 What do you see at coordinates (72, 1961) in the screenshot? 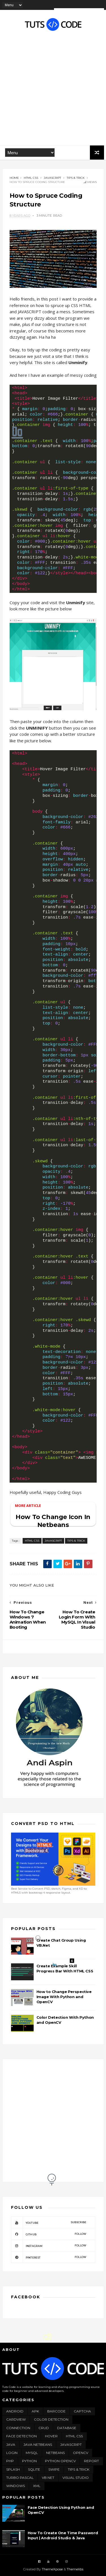
I see `indicates item number six in a list or sequence` at bounding box center [72, 1961].